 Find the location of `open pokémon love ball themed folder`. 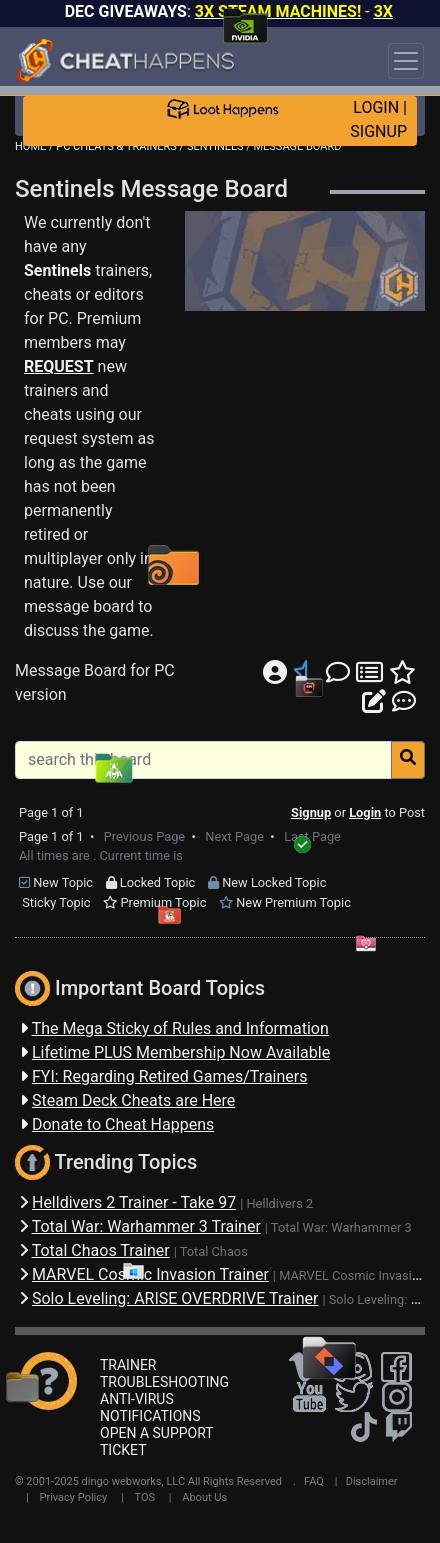

open pokémon love ball themed folder is located at coordinates (366, 944).